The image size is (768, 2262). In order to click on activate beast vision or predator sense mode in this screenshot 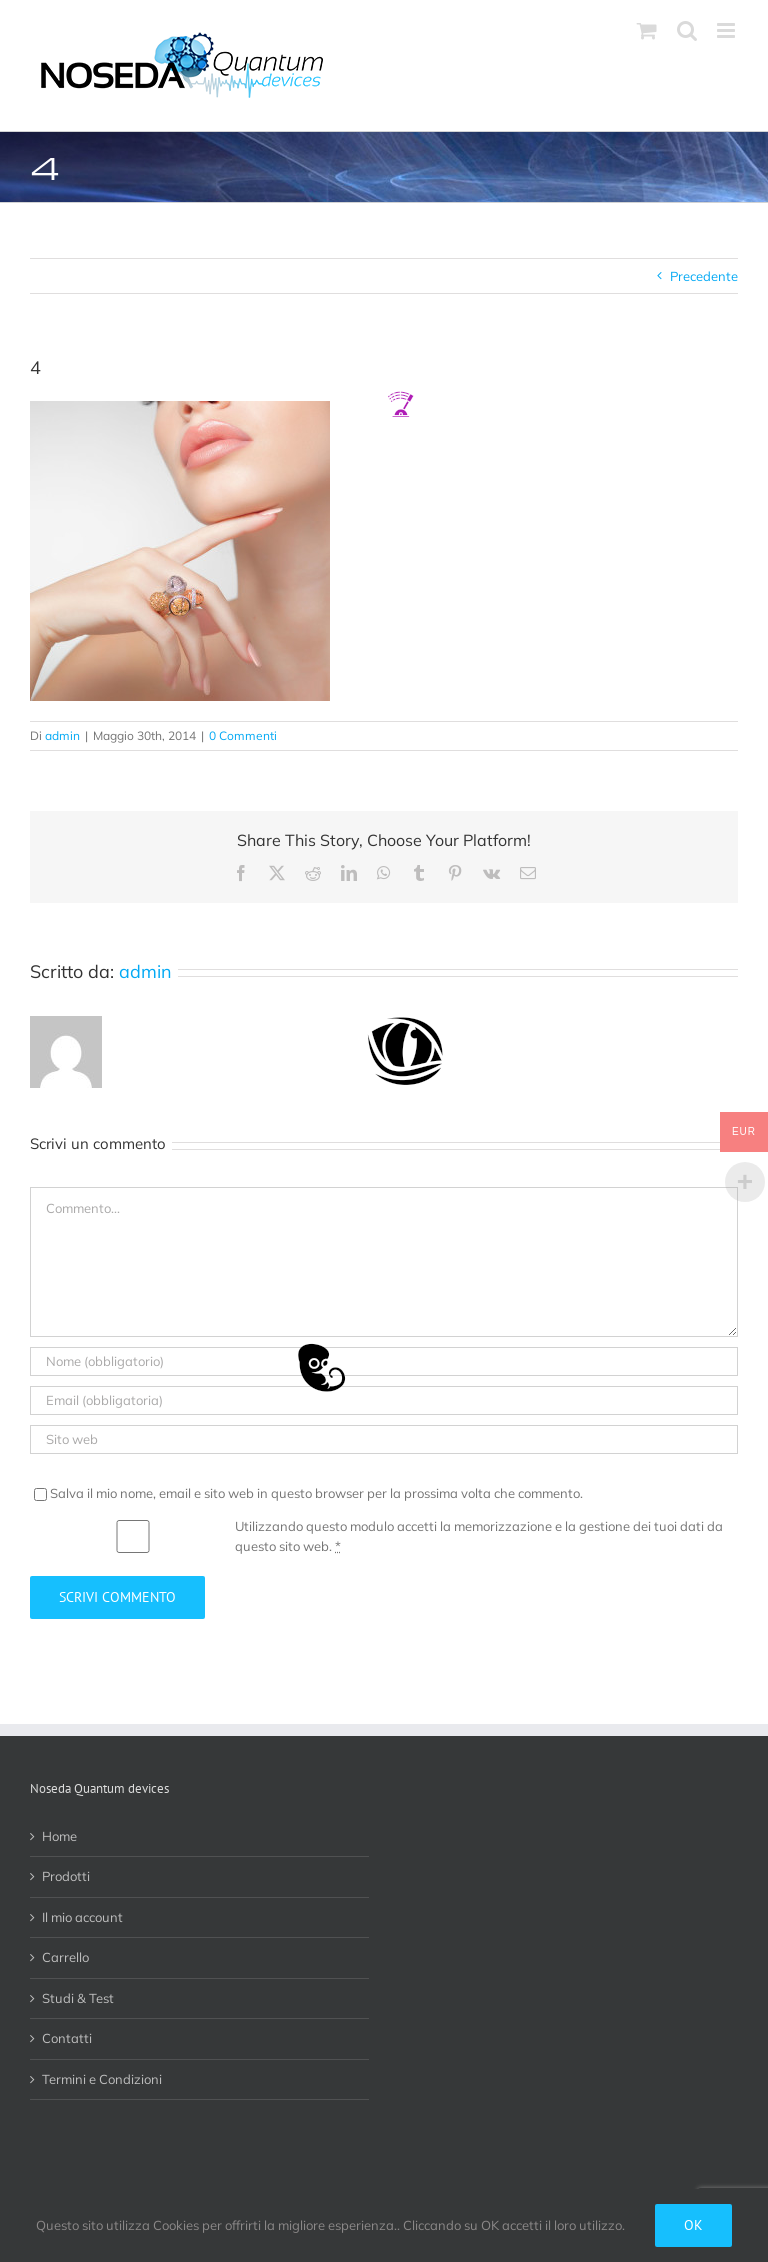, I will do `click(405, 1050)`.